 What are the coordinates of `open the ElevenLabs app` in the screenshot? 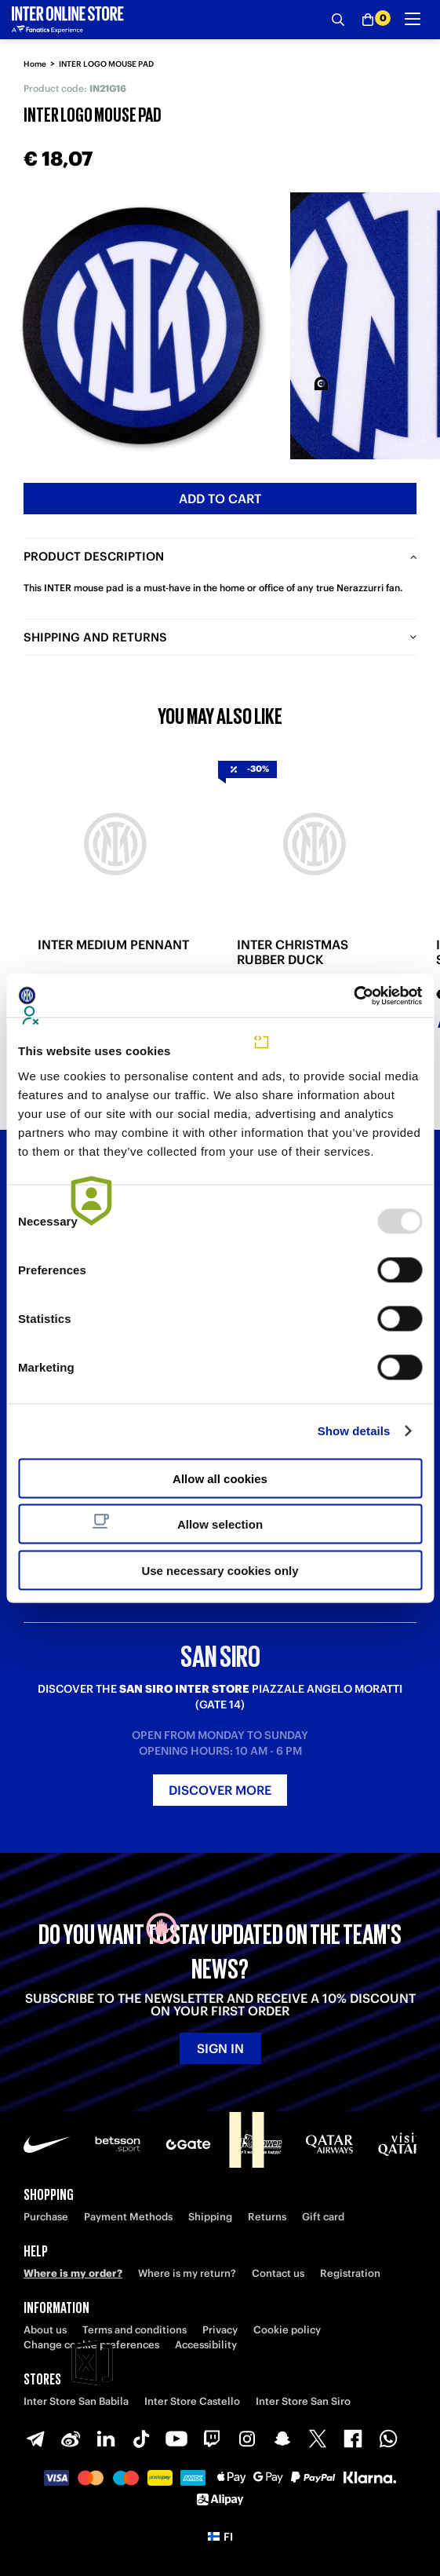 It's located at (246, 2139).